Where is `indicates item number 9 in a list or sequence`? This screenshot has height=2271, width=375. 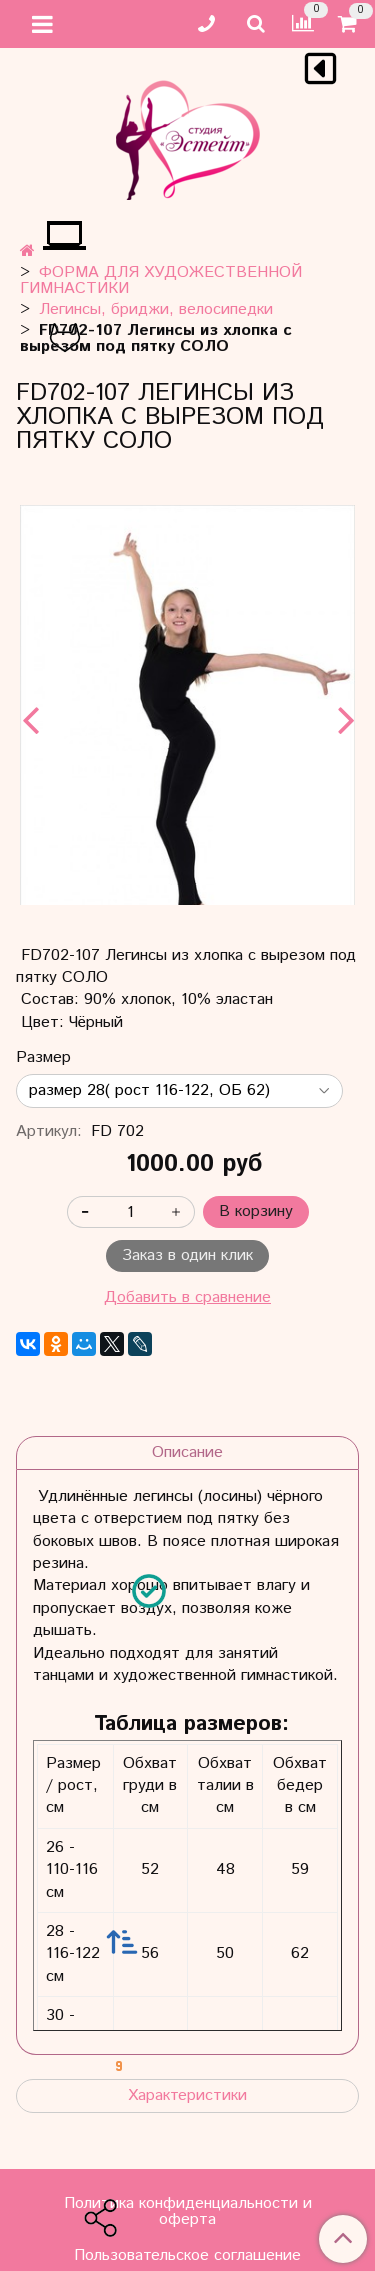 indicates item number 9 in a list or sequence is located at coordinates (119, 2066).